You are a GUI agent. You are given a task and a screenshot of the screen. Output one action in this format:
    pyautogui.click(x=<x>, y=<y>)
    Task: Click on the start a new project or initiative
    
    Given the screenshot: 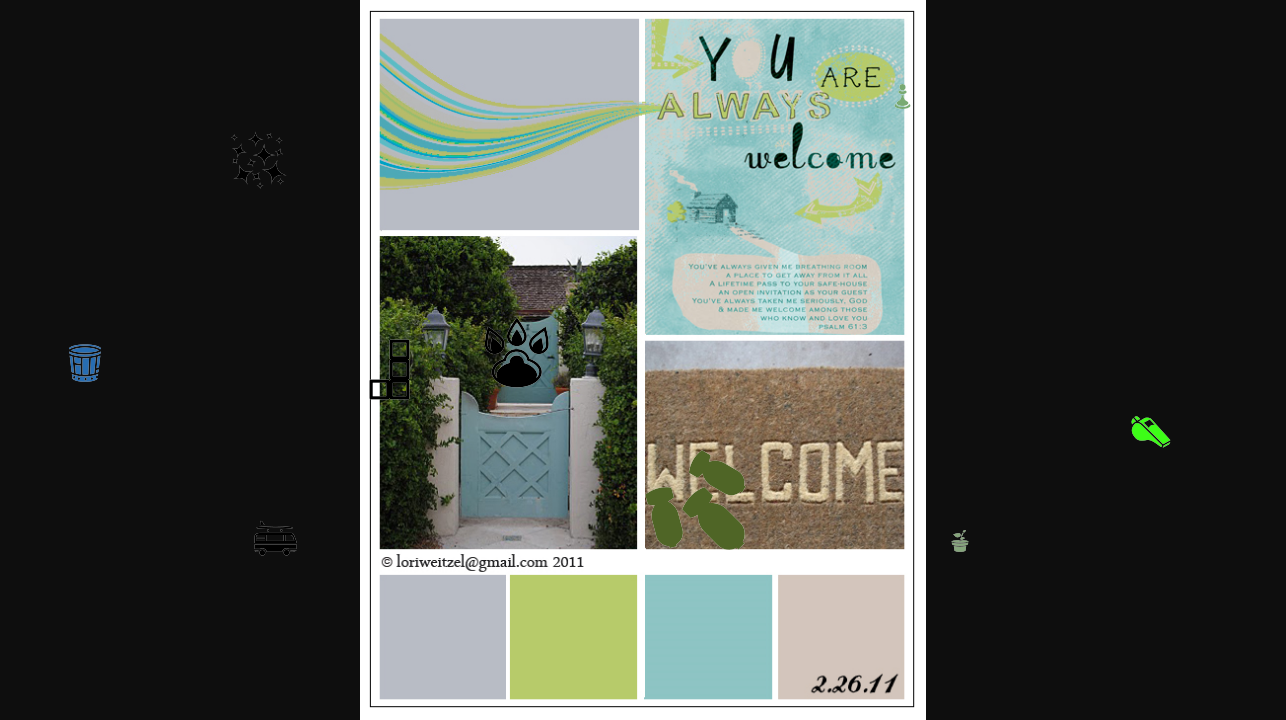 What is the action you would take?
    pyautogui.click(x=960, y=541)
    